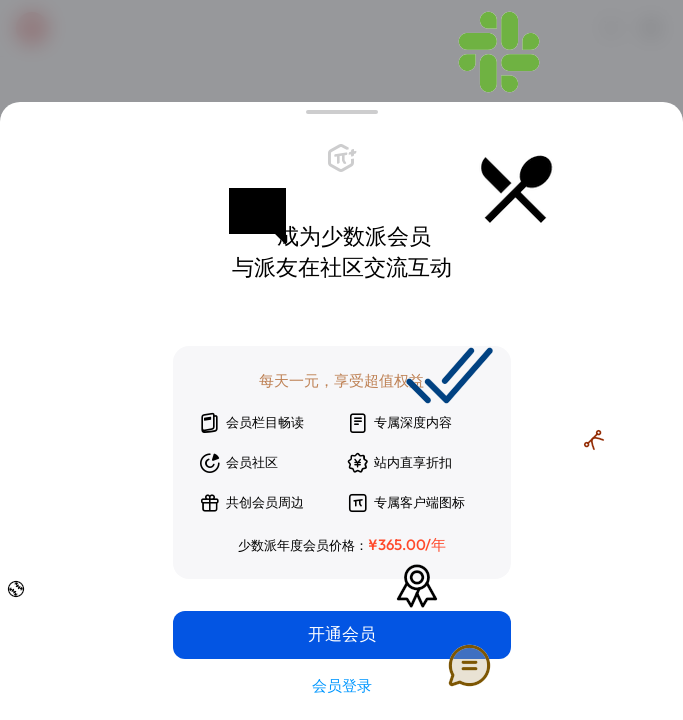  I want to click on open Slack app, so click(499, 52).